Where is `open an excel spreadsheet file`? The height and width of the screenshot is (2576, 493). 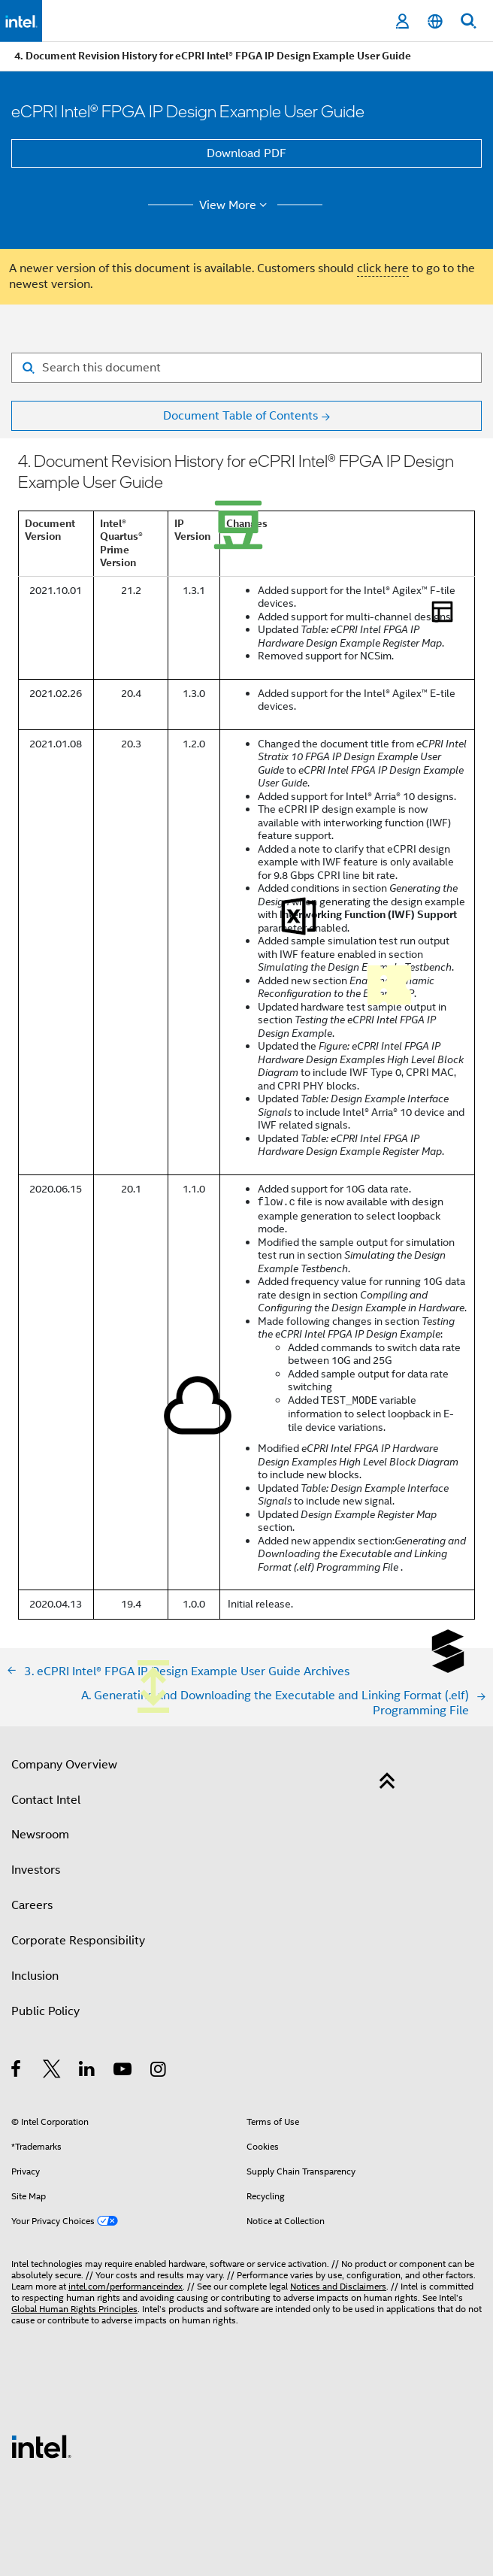 open an excel spreadsheet file is located at coordinates (298, 916).